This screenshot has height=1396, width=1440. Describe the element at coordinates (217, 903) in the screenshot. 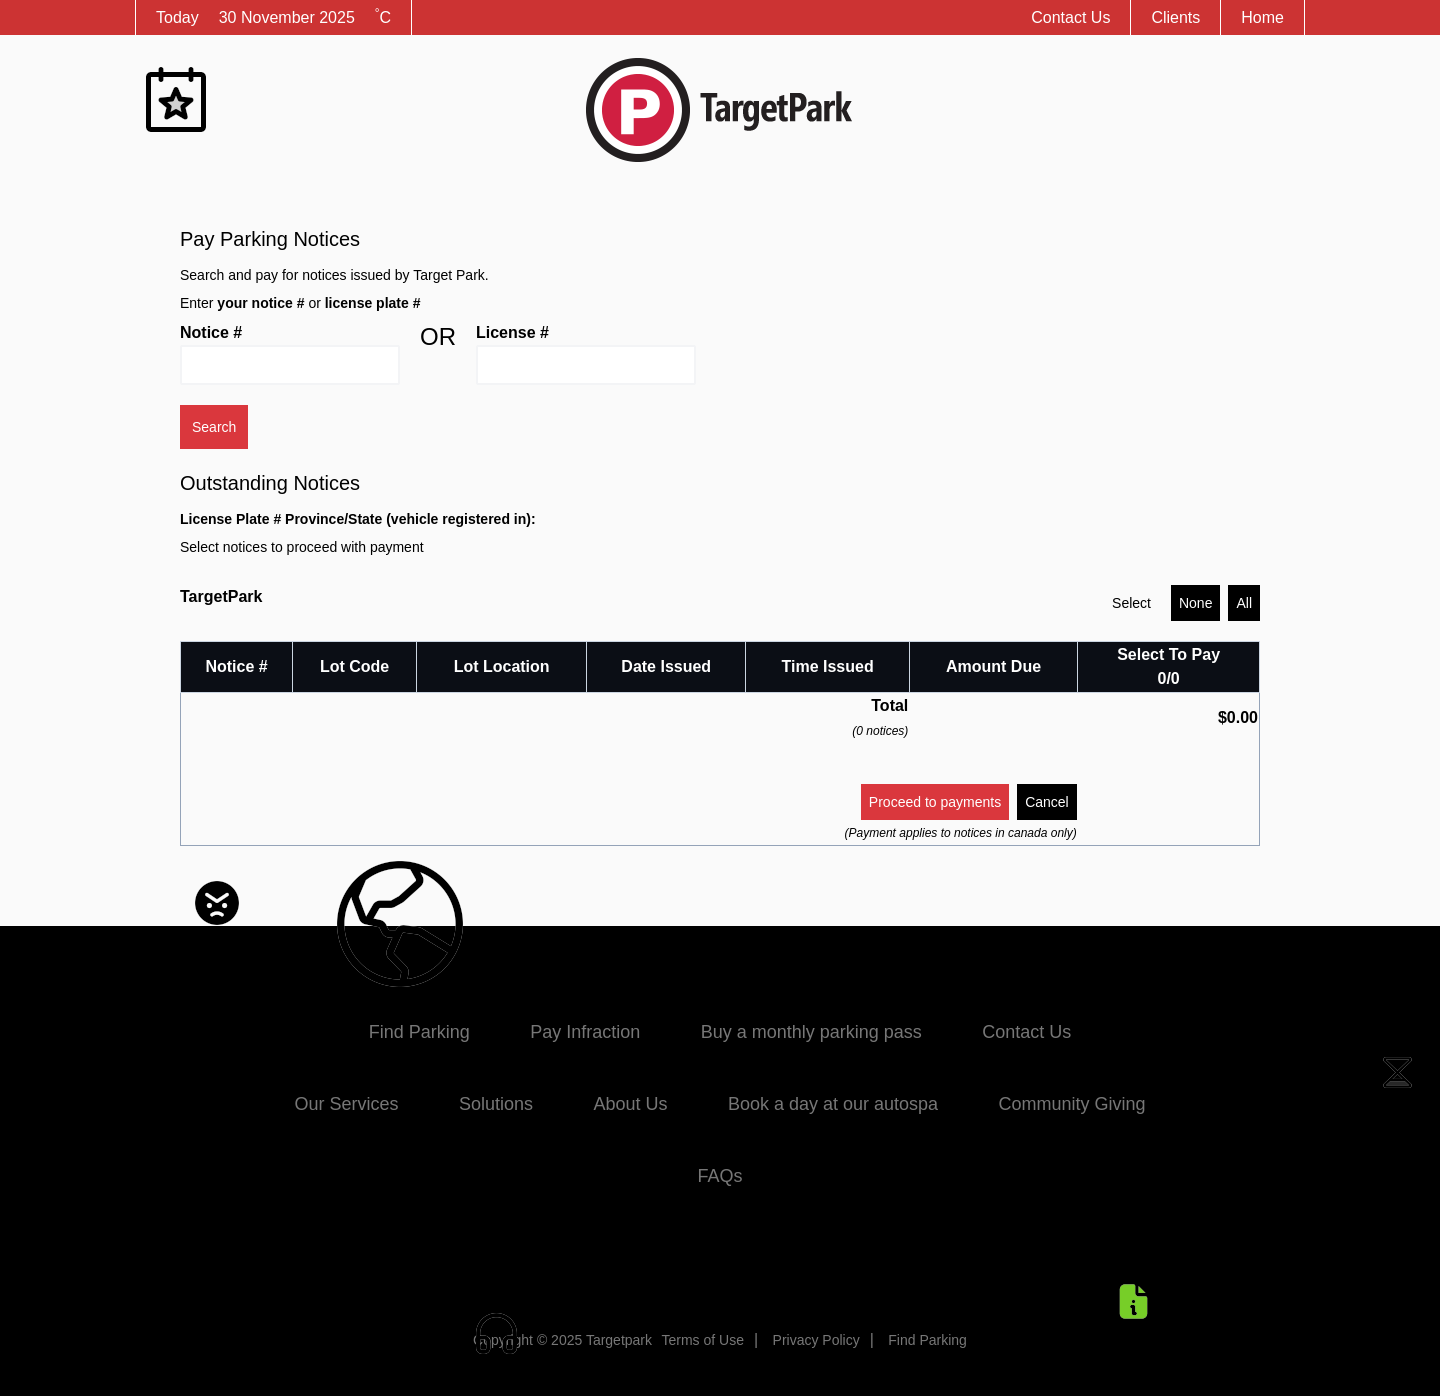

I see `indicate angry or frustrated reaction` at that location.